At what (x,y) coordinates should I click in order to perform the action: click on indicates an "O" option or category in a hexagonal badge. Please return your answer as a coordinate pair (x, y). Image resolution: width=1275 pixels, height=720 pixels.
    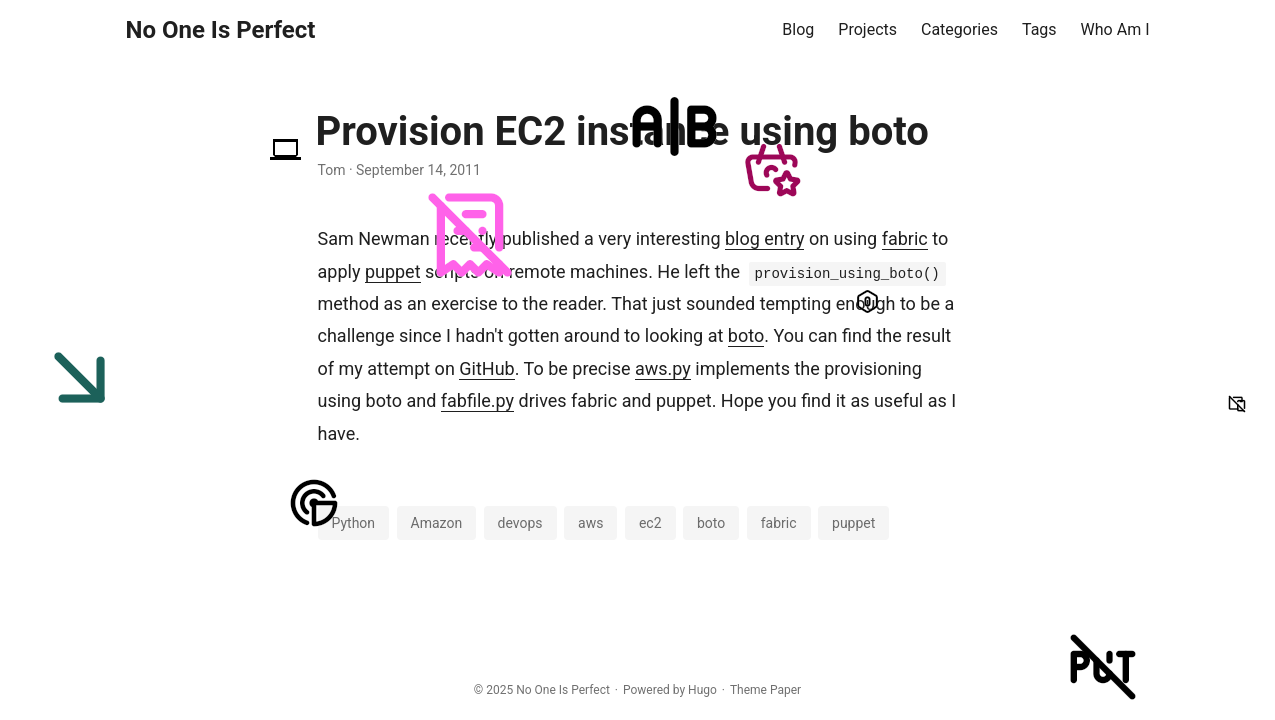
    Looking at the image, I should click on (867, 301).